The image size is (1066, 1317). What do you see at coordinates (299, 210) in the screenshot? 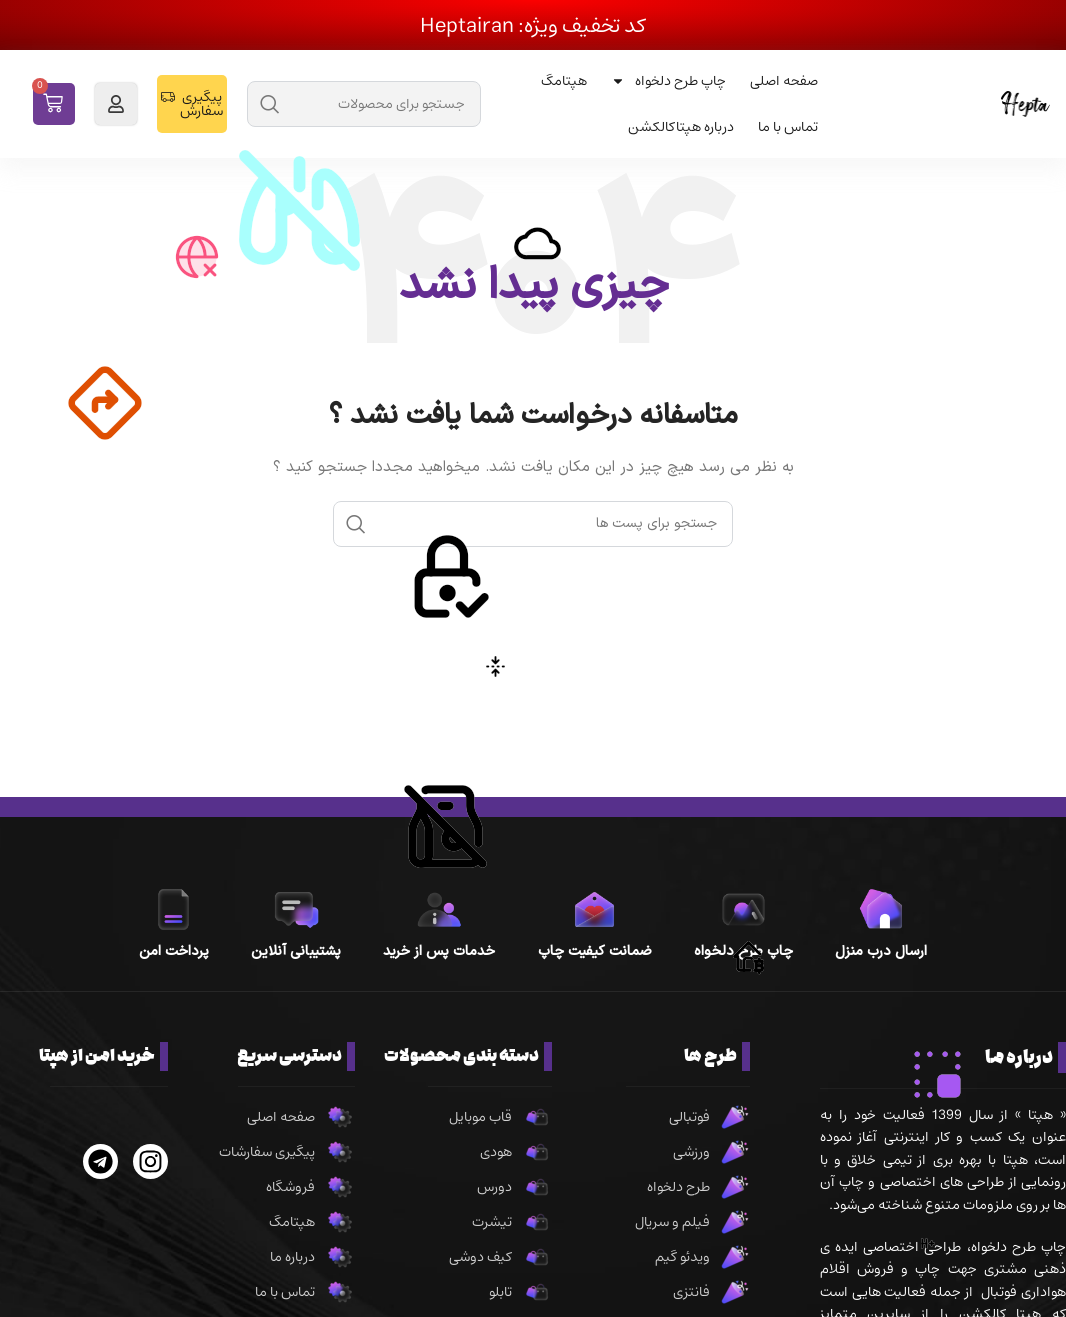
I see `indicates respiratory function disabled or unavailable` at bounding box center [299, 210].